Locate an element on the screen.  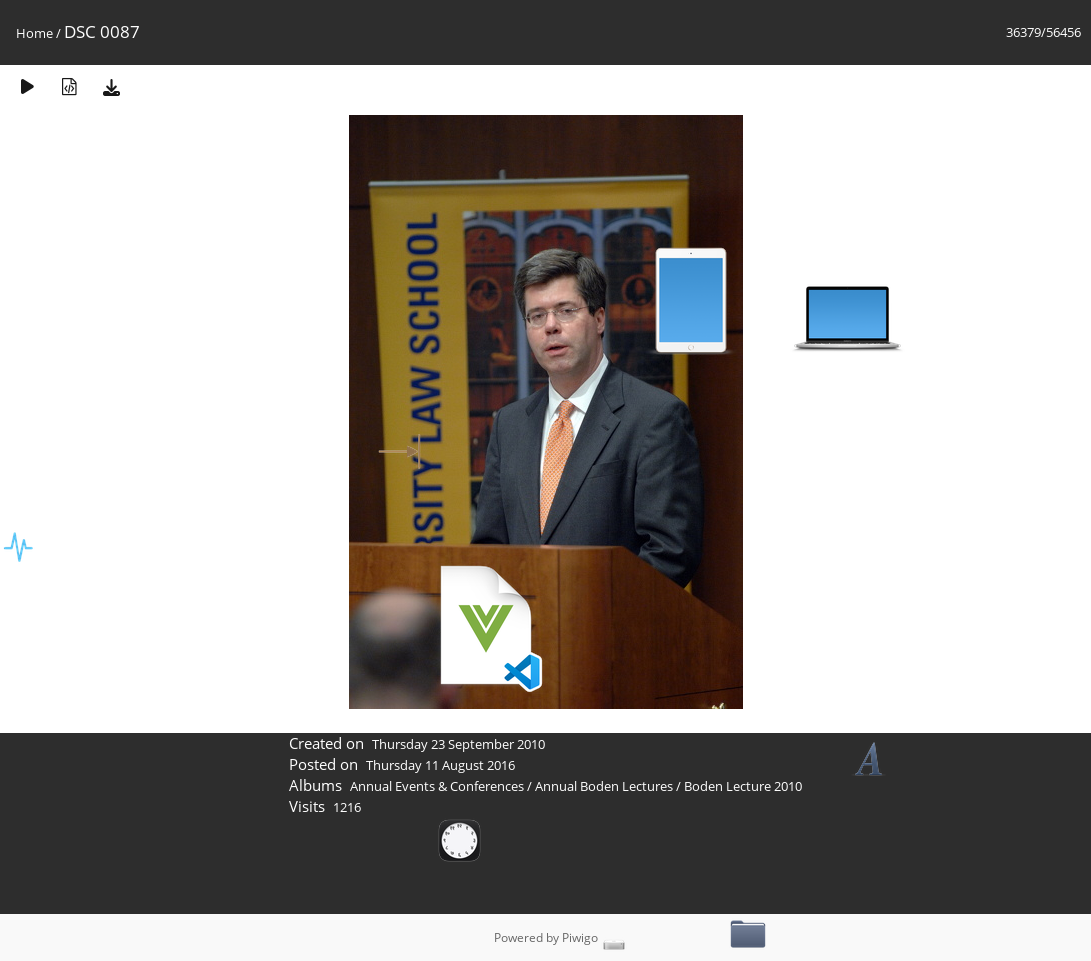
go to the last item or page is located at coordinates (399, 451).